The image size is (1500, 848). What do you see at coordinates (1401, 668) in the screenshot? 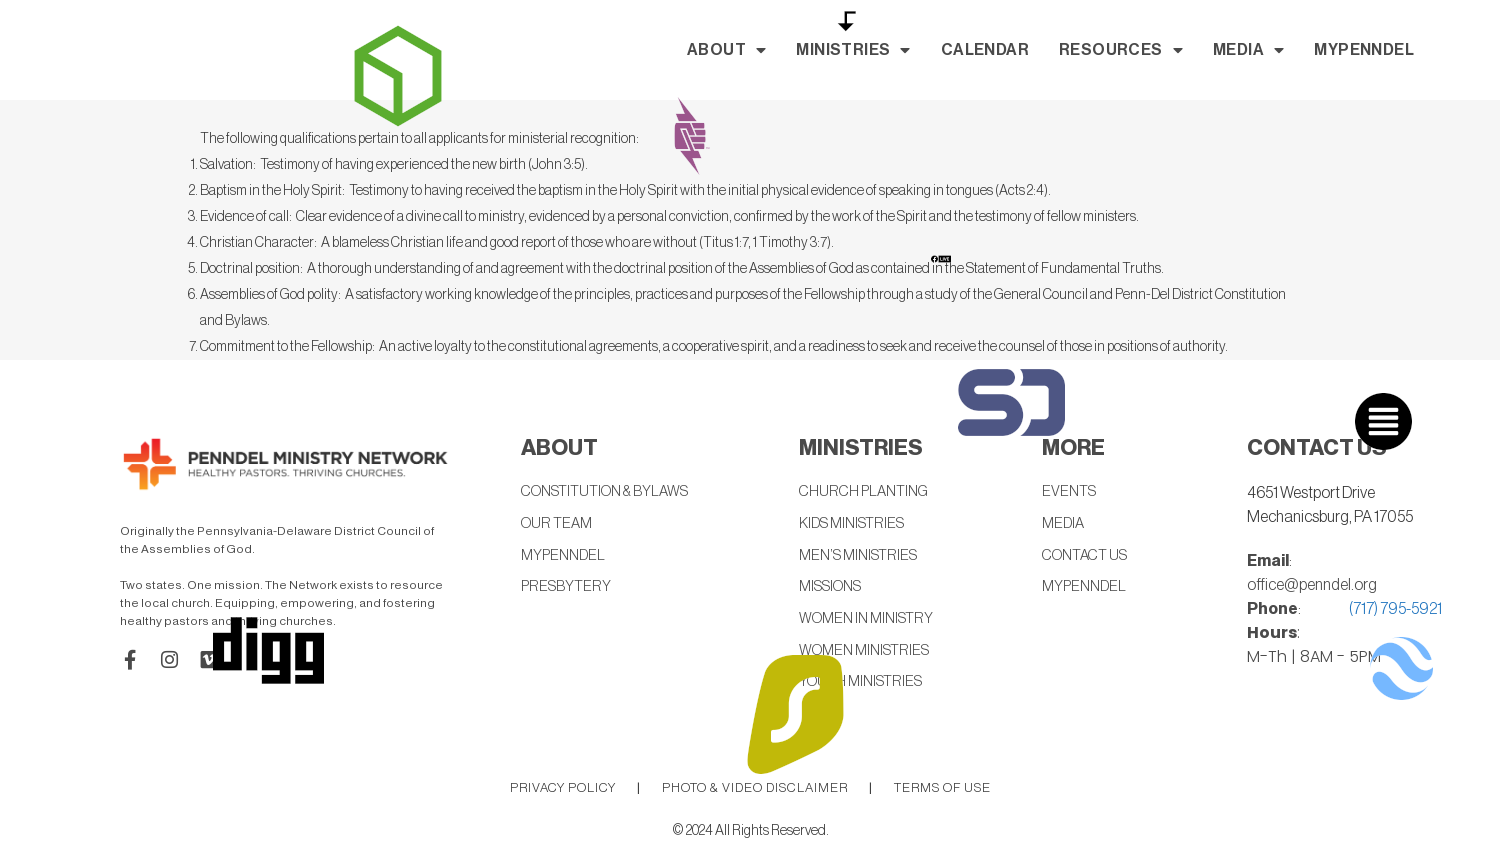
I see `open Google Earth app` at bounding box center [1401, 668].